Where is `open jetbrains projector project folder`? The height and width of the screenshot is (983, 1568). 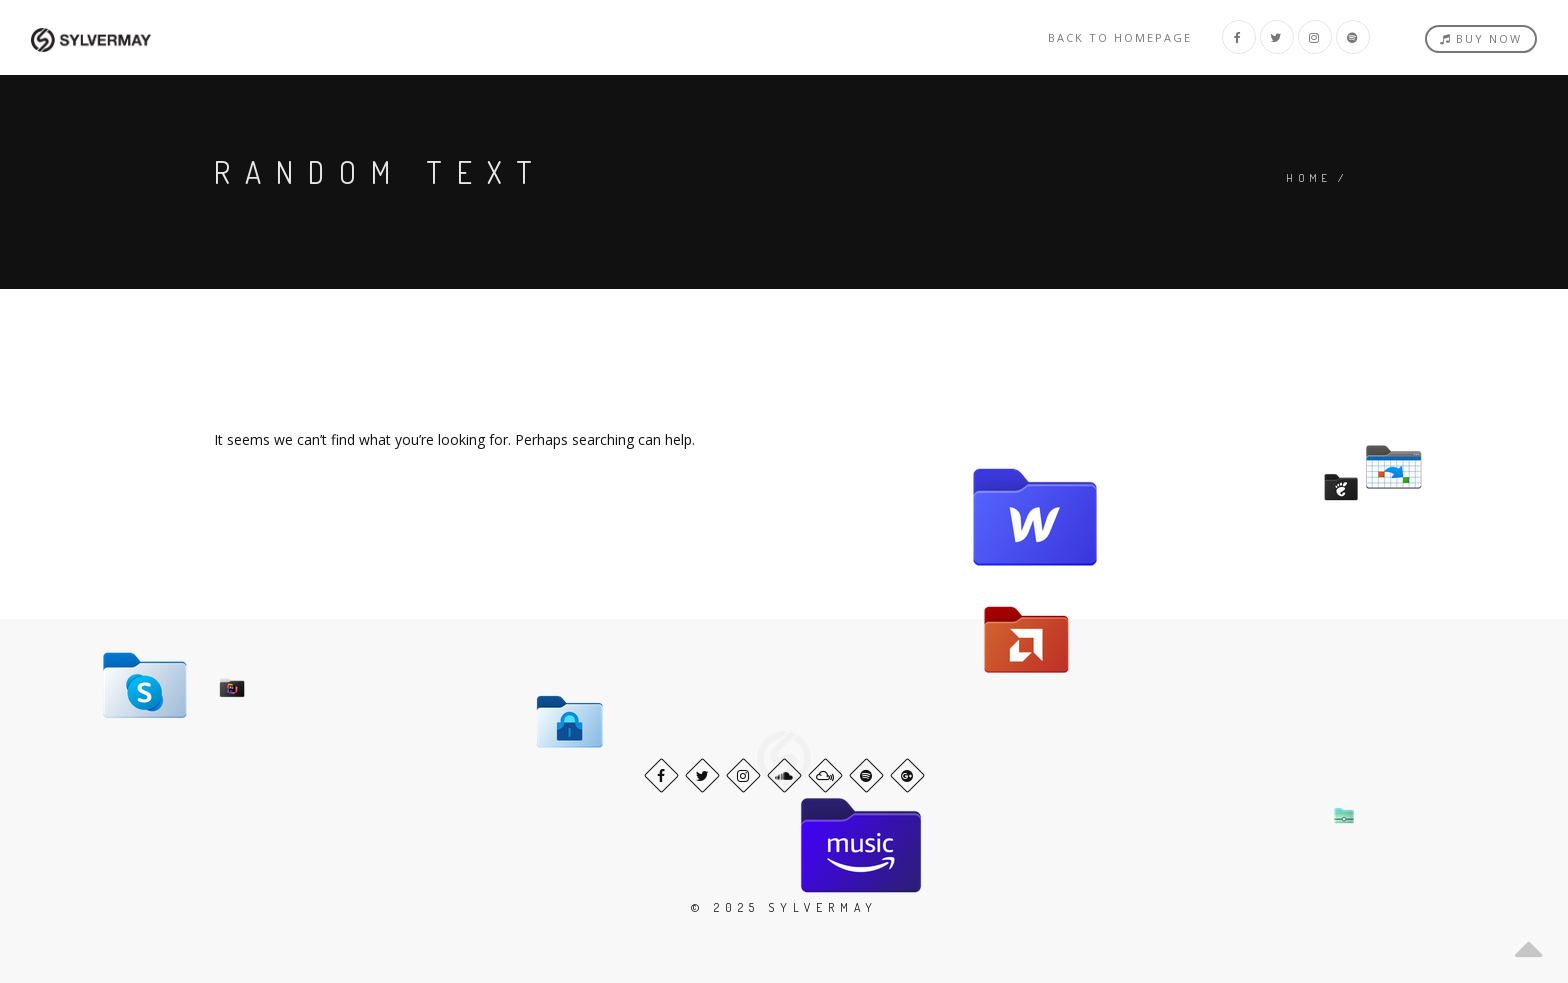 open jetbrains projector project folder is located at coordinates (232, 688).